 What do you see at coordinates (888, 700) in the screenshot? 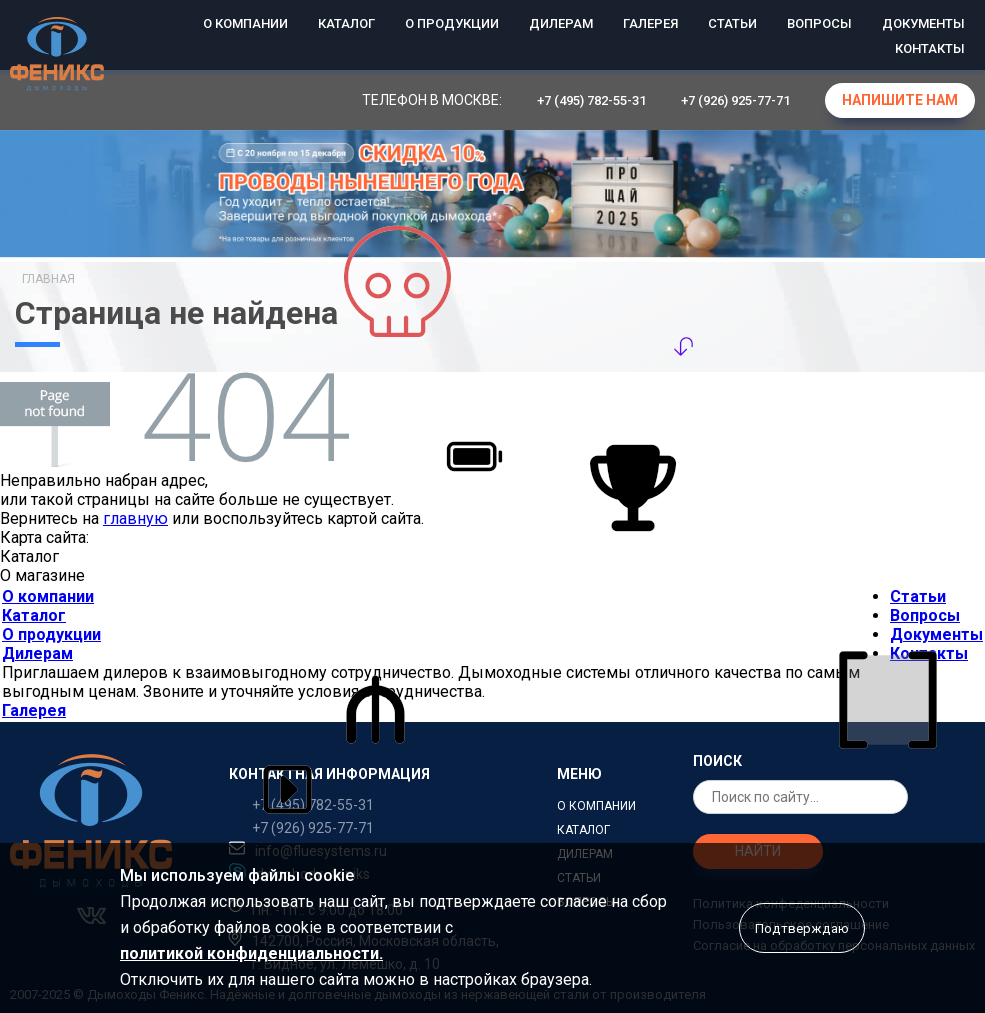
I see `view or edit code snippets` at bounding box center [888, 700].